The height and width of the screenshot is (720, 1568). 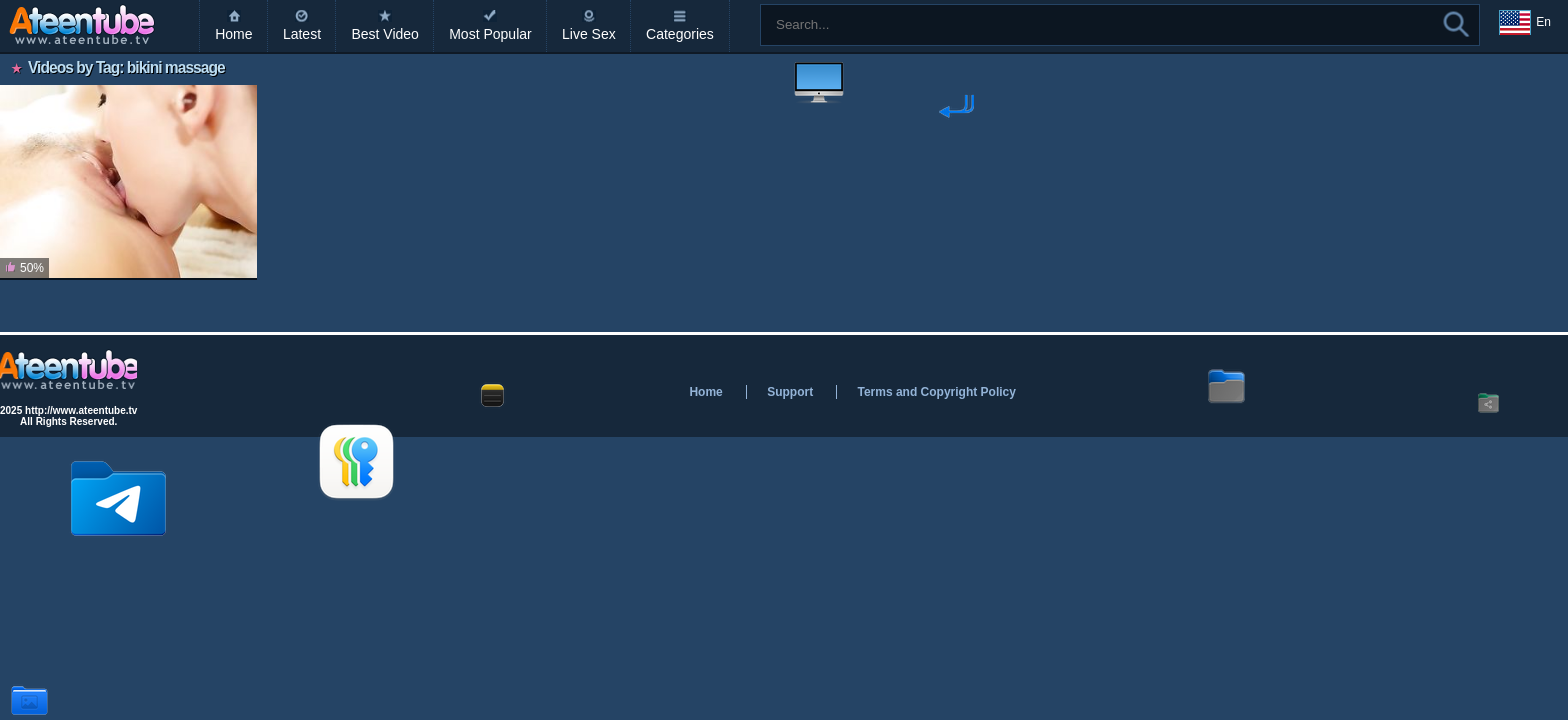 I want to click on represents this mac in system preferences or network settings, so click(x=819, y=80).